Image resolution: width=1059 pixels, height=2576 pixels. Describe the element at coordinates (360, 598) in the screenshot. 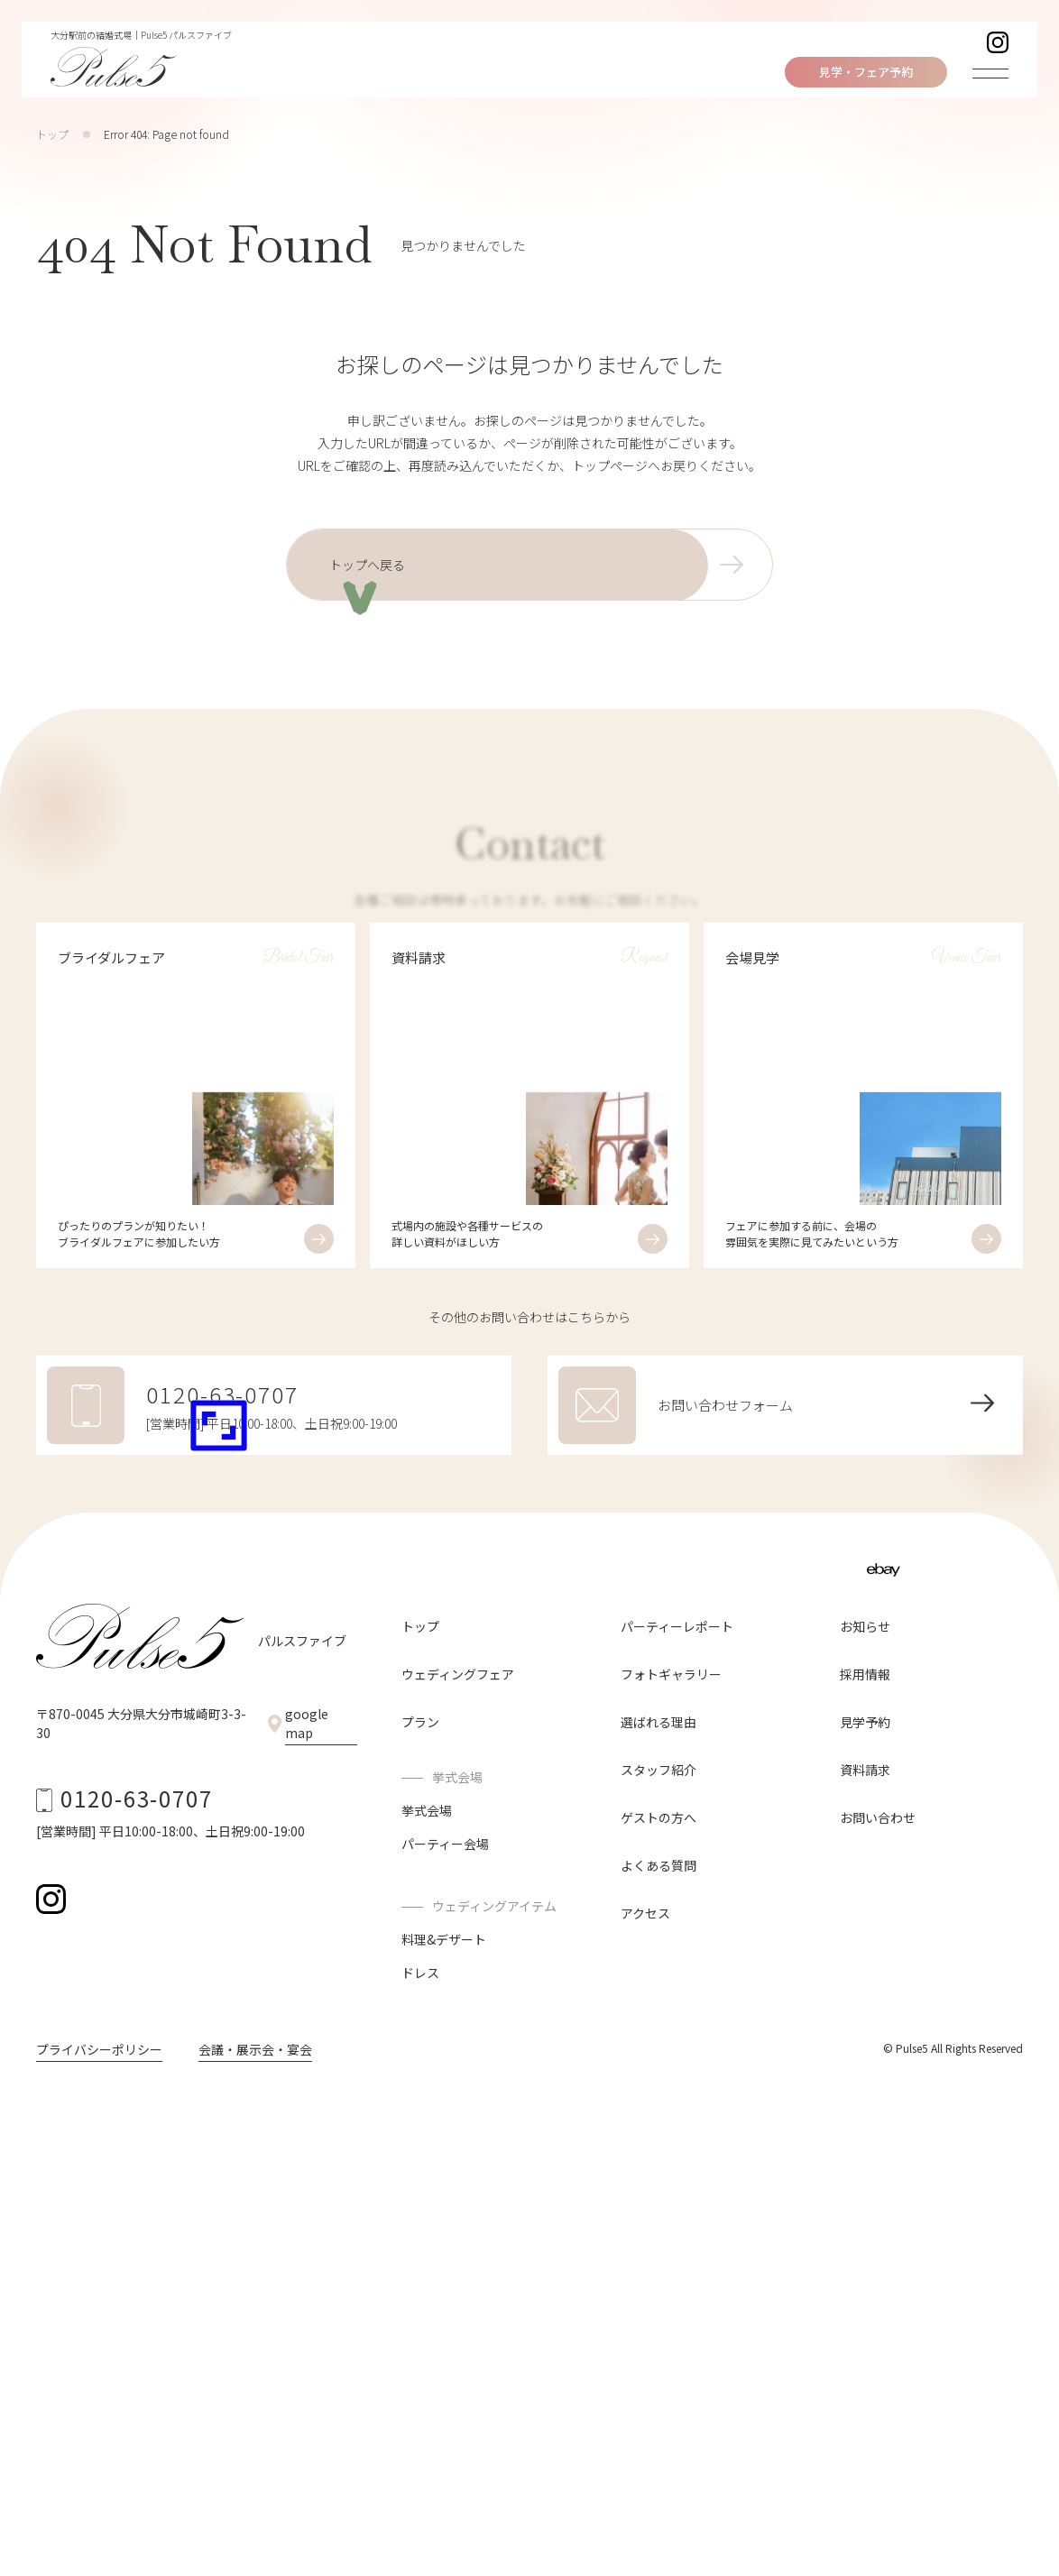

I see `Vagrant development environment logo` at that location.